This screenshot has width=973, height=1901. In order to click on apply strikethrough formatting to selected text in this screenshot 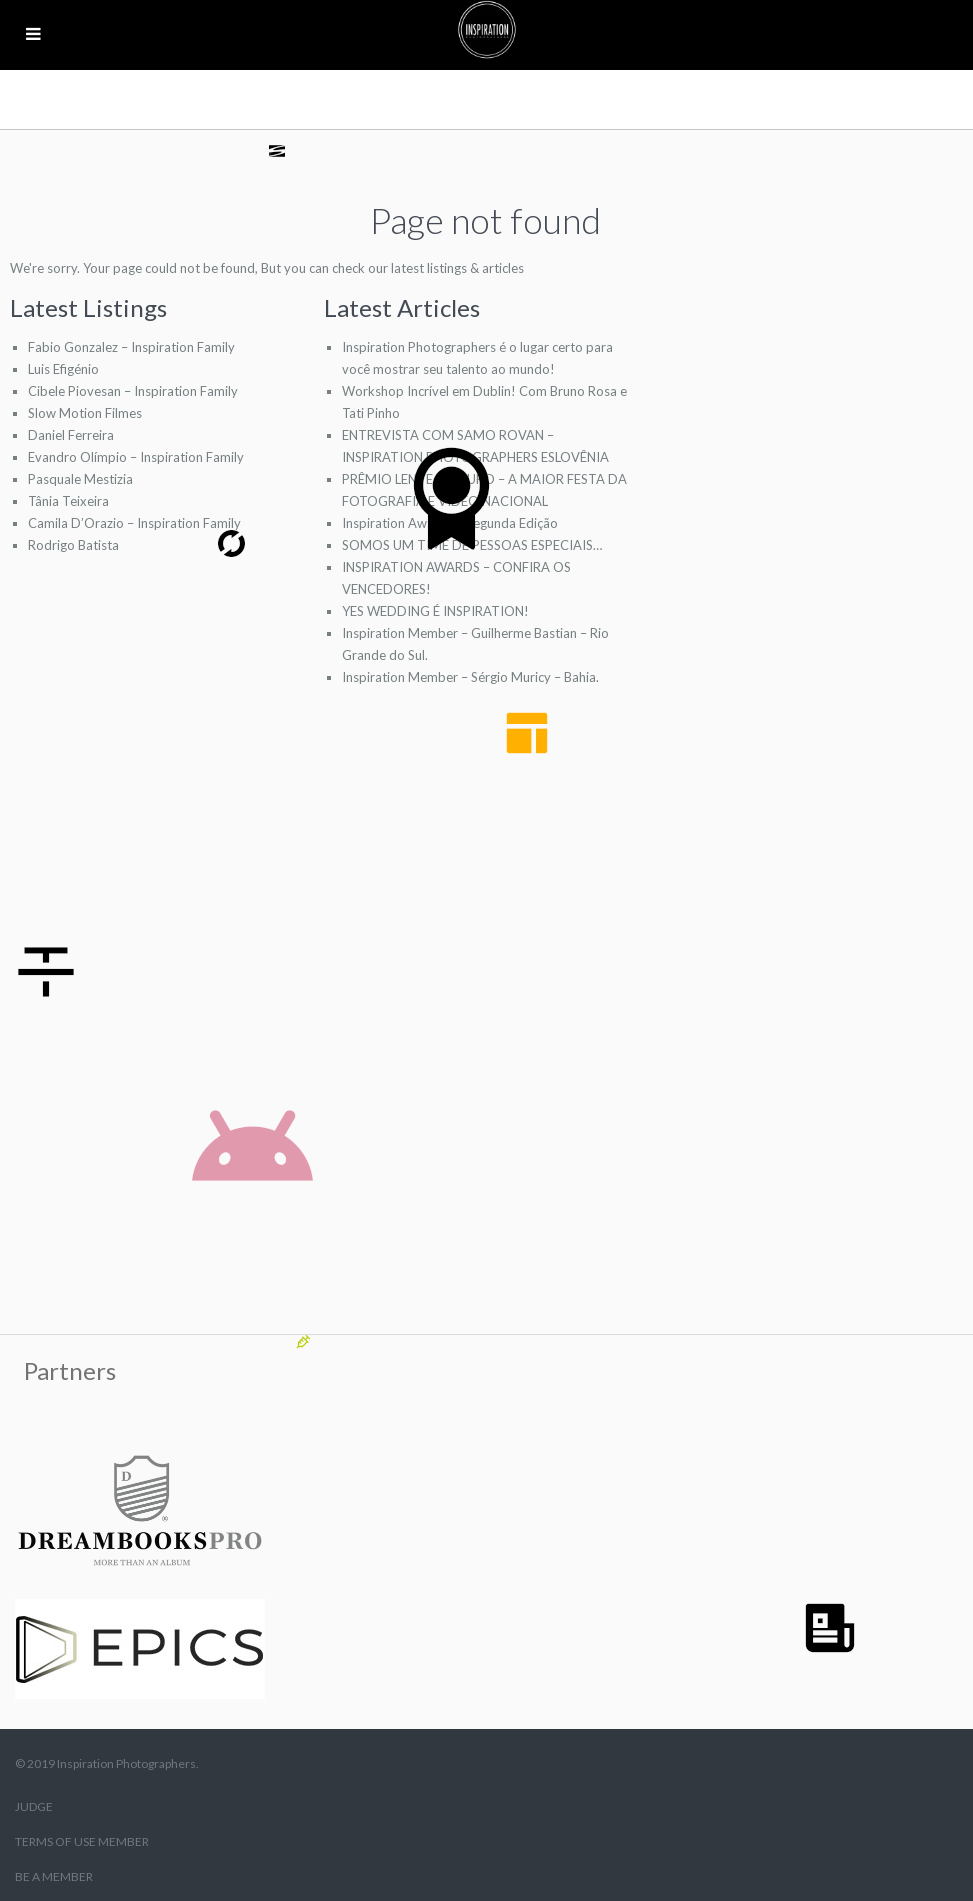, I will do `click(46, 972)`.